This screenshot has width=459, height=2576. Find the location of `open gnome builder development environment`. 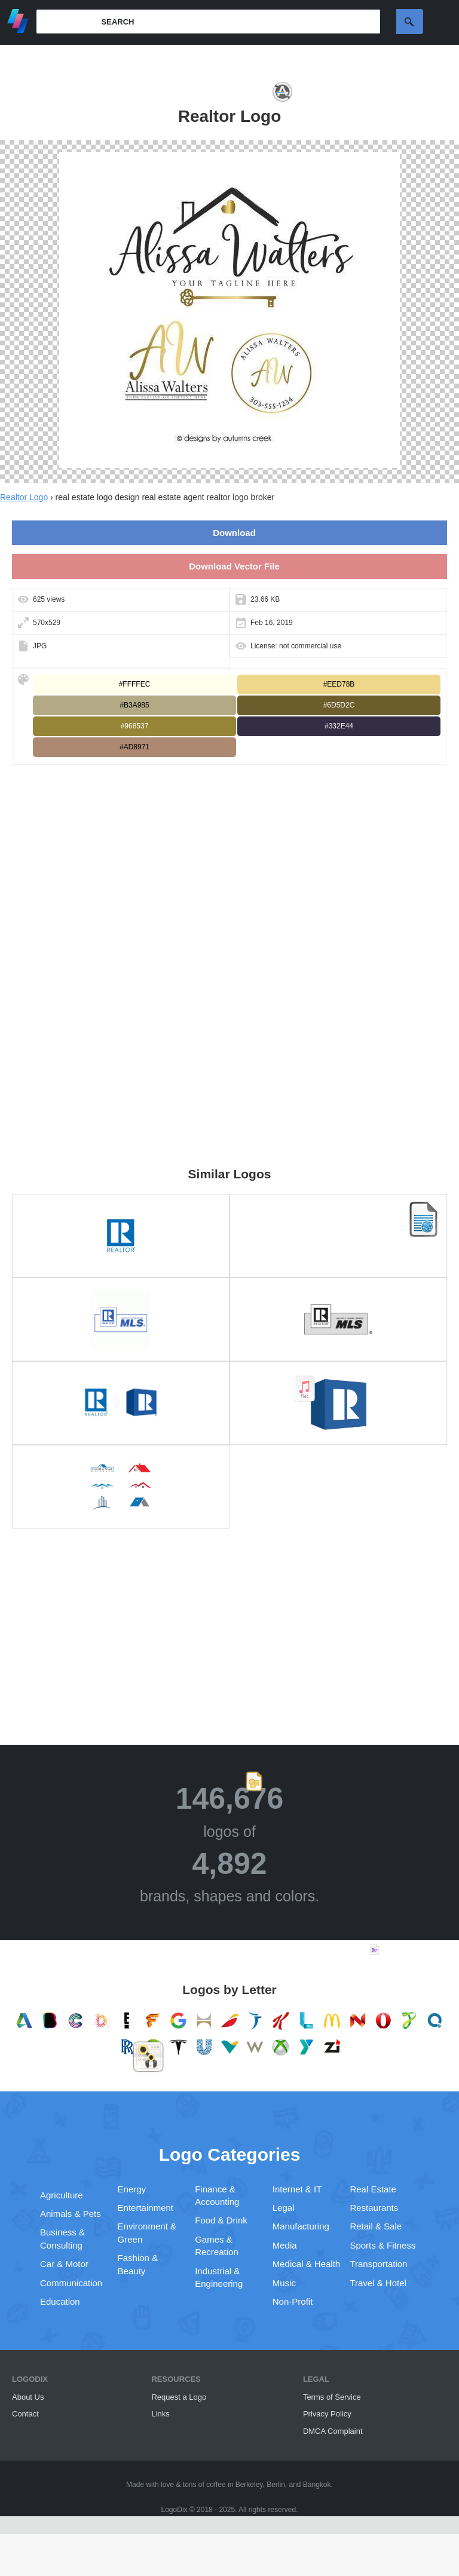

open gnome builder development environment is located at coordinates (148, 2057).